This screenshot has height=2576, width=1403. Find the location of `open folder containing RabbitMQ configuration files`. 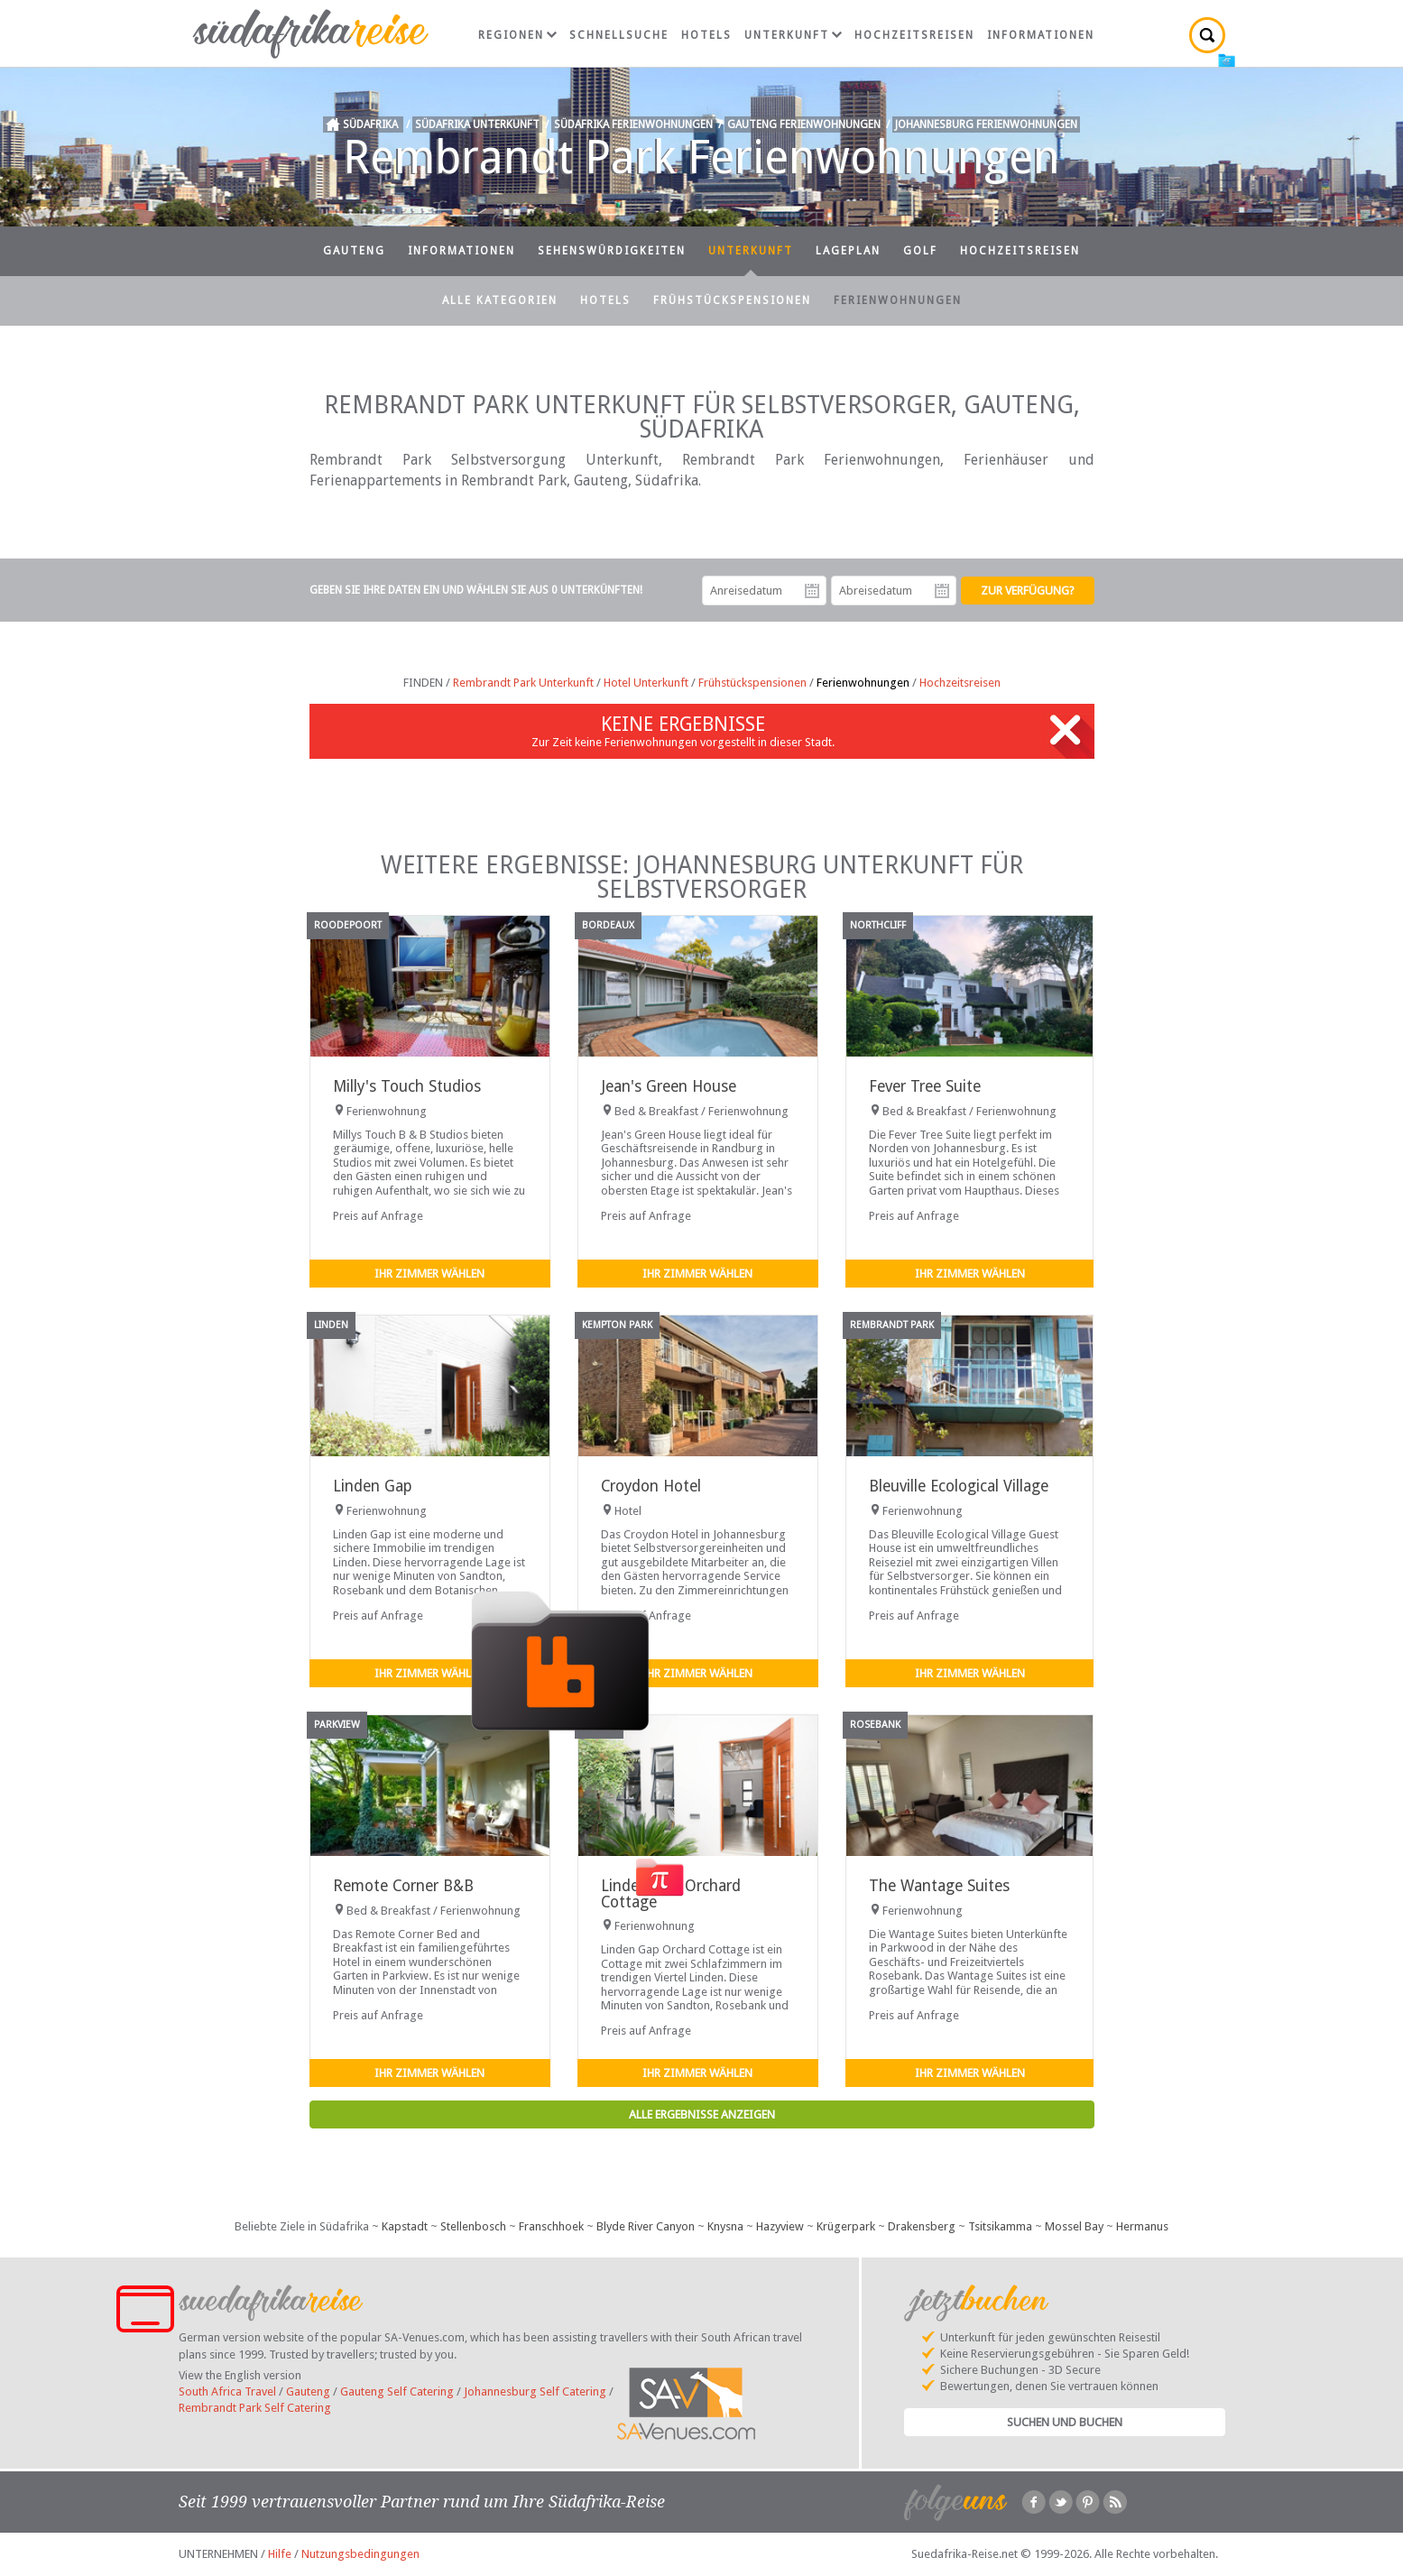

open folder containing RabbitMQ configuration files is located at coordinates (559, 1666).